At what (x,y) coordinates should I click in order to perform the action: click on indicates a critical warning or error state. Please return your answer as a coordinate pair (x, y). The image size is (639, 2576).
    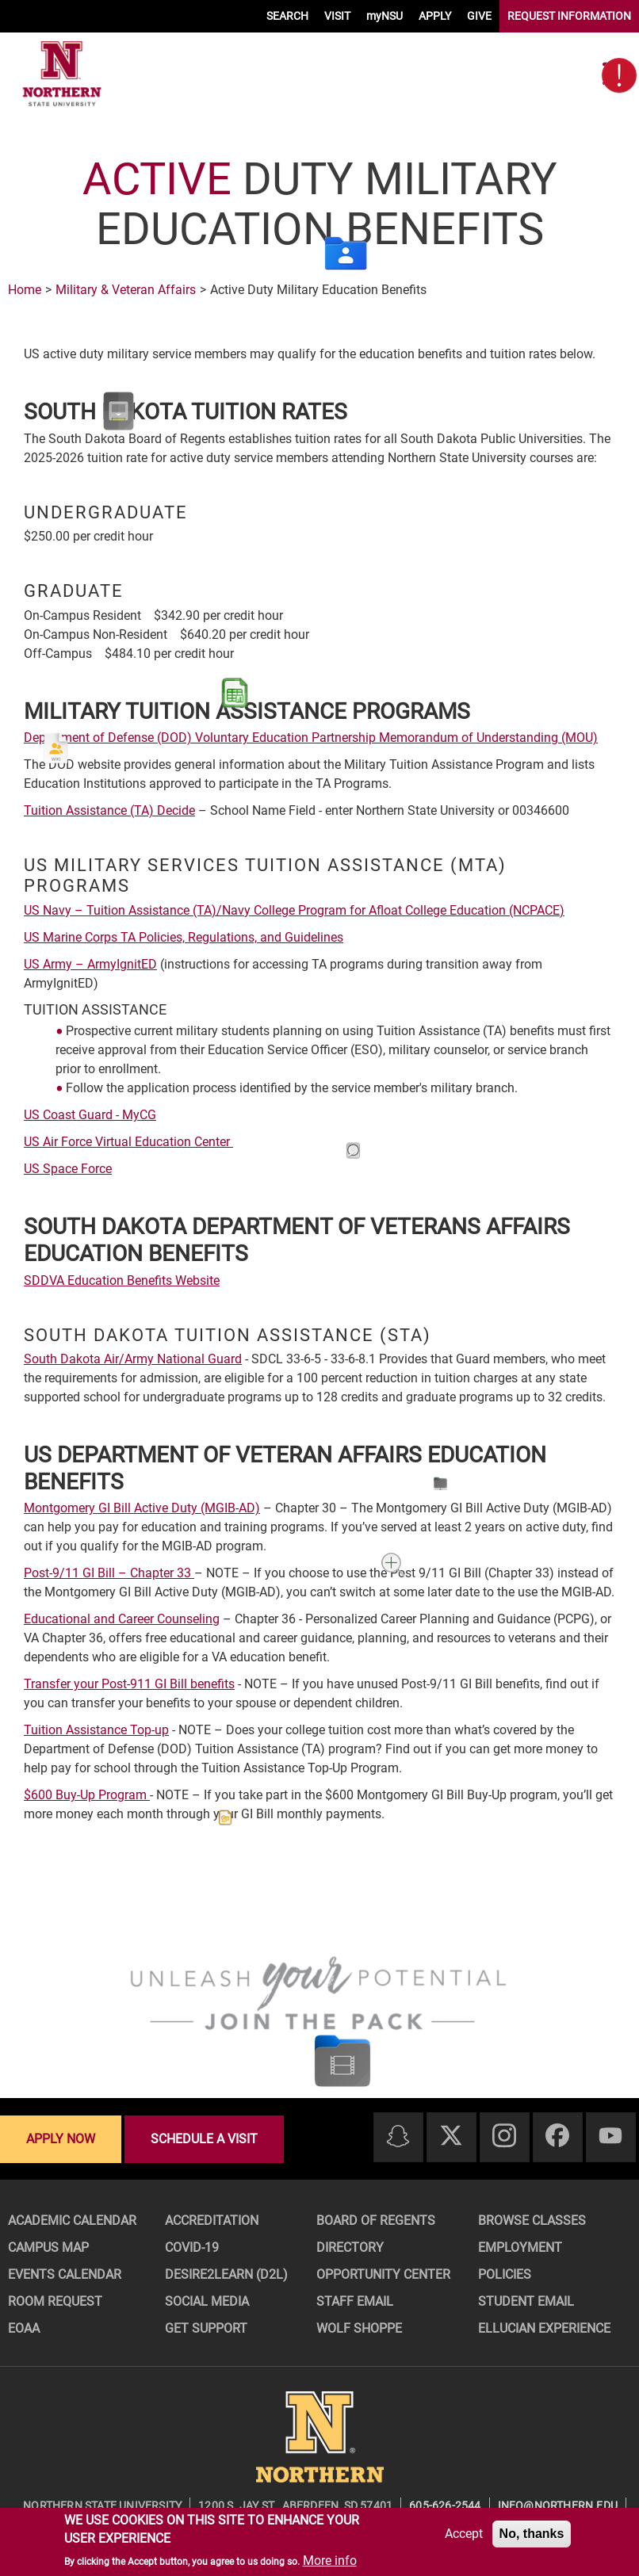
    Looking at the image, I should click on (619, 75).